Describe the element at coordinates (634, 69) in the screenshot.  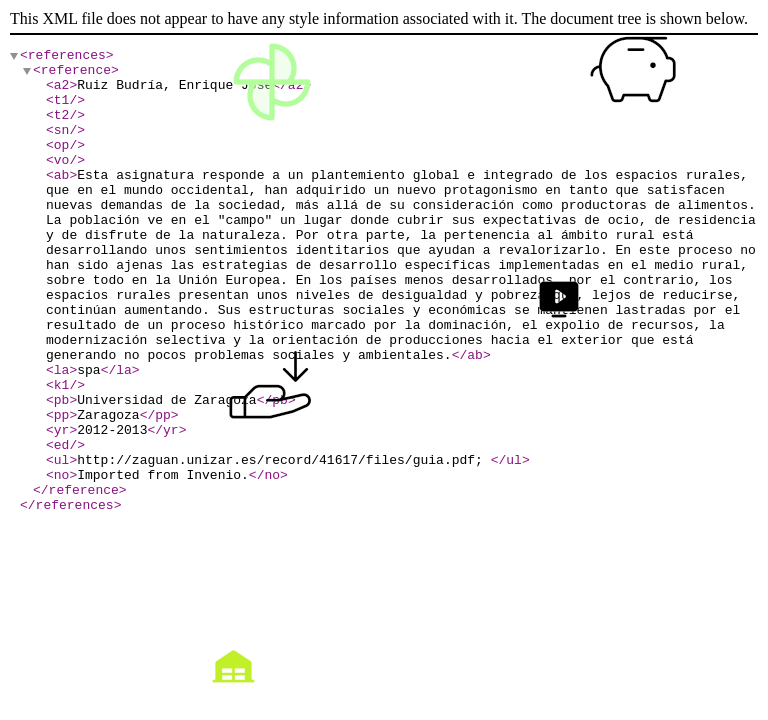
I see `access savings or budget features` at that location.